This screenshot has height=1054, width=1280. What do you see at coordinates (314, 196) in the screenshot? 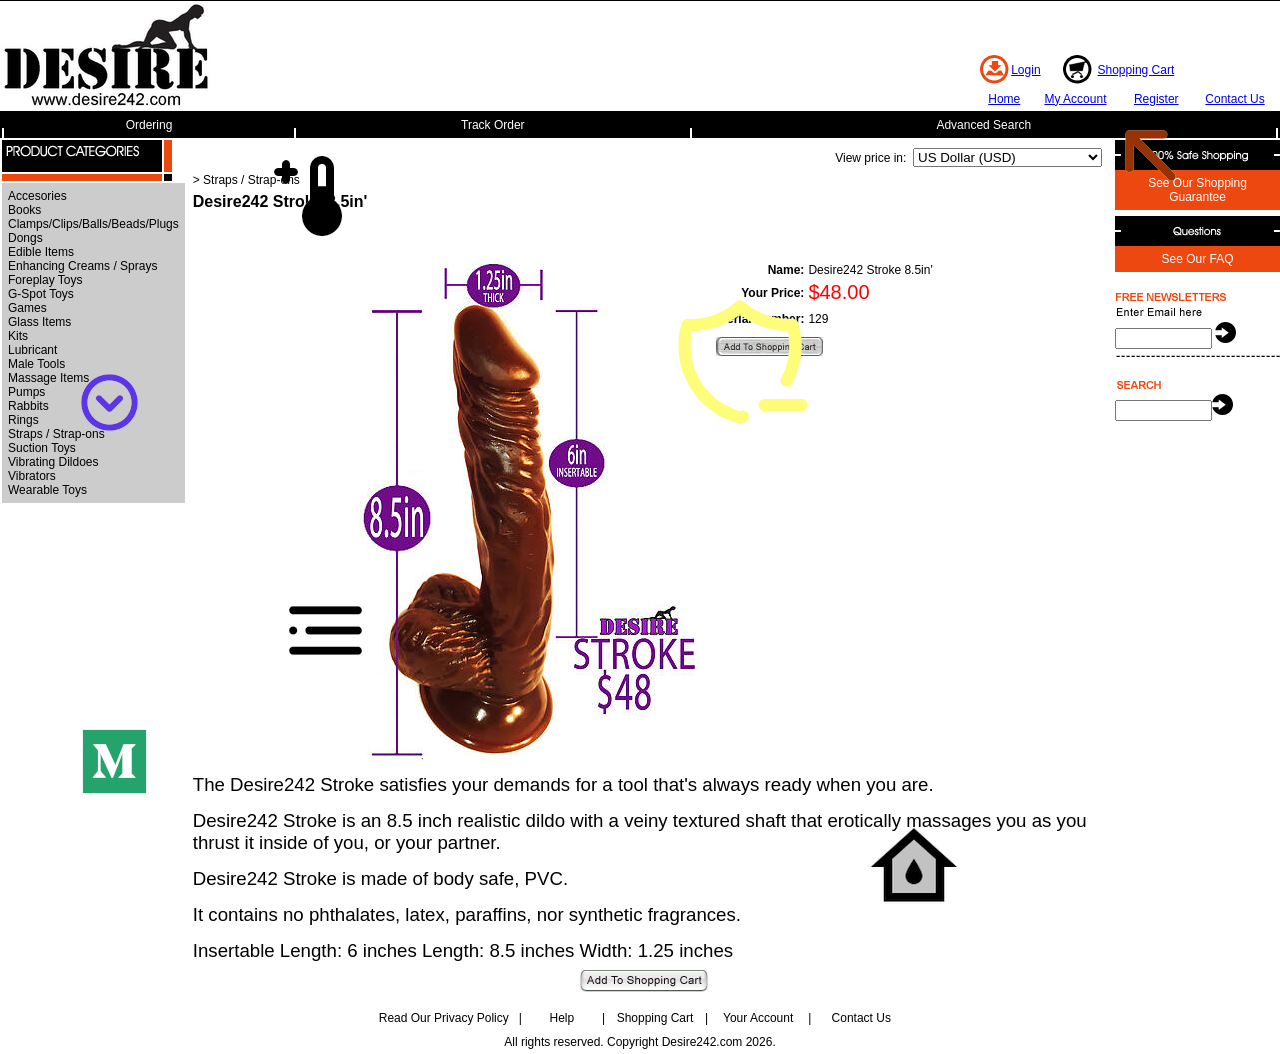
I see `increase temperature setting` at bounding box center [314, 196].